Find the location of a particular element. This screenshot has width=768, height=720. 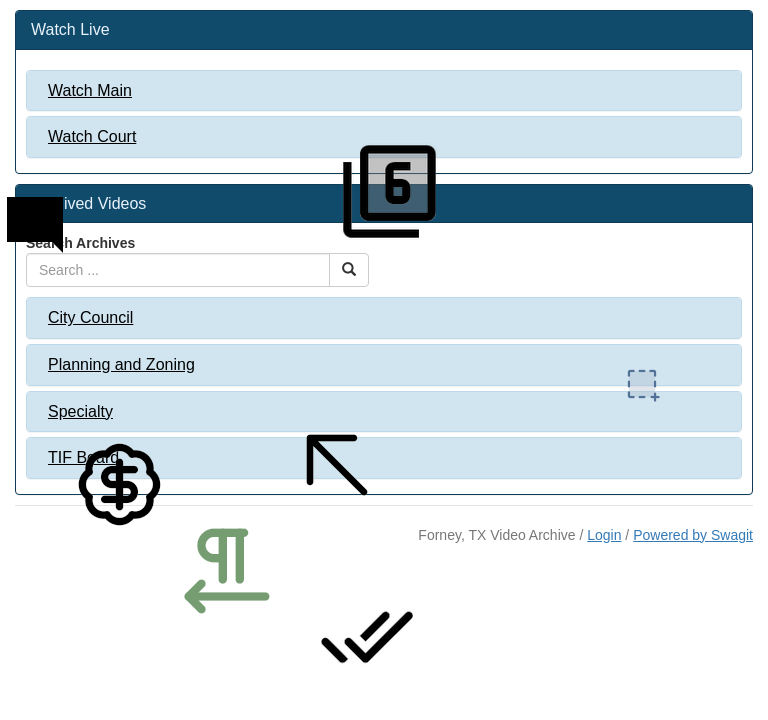

view pricing or payment options is located at coordinates (119, 484).